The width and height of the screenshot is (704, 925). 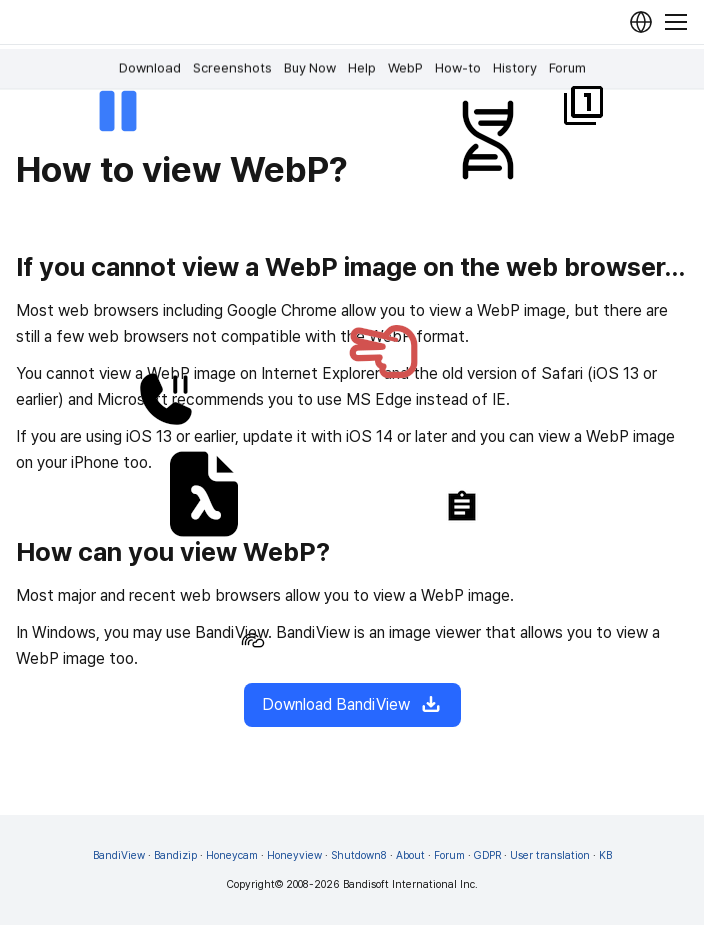 I want to click on scissors gesture for rock-paper-scissors game, so click(x=383, y=350).